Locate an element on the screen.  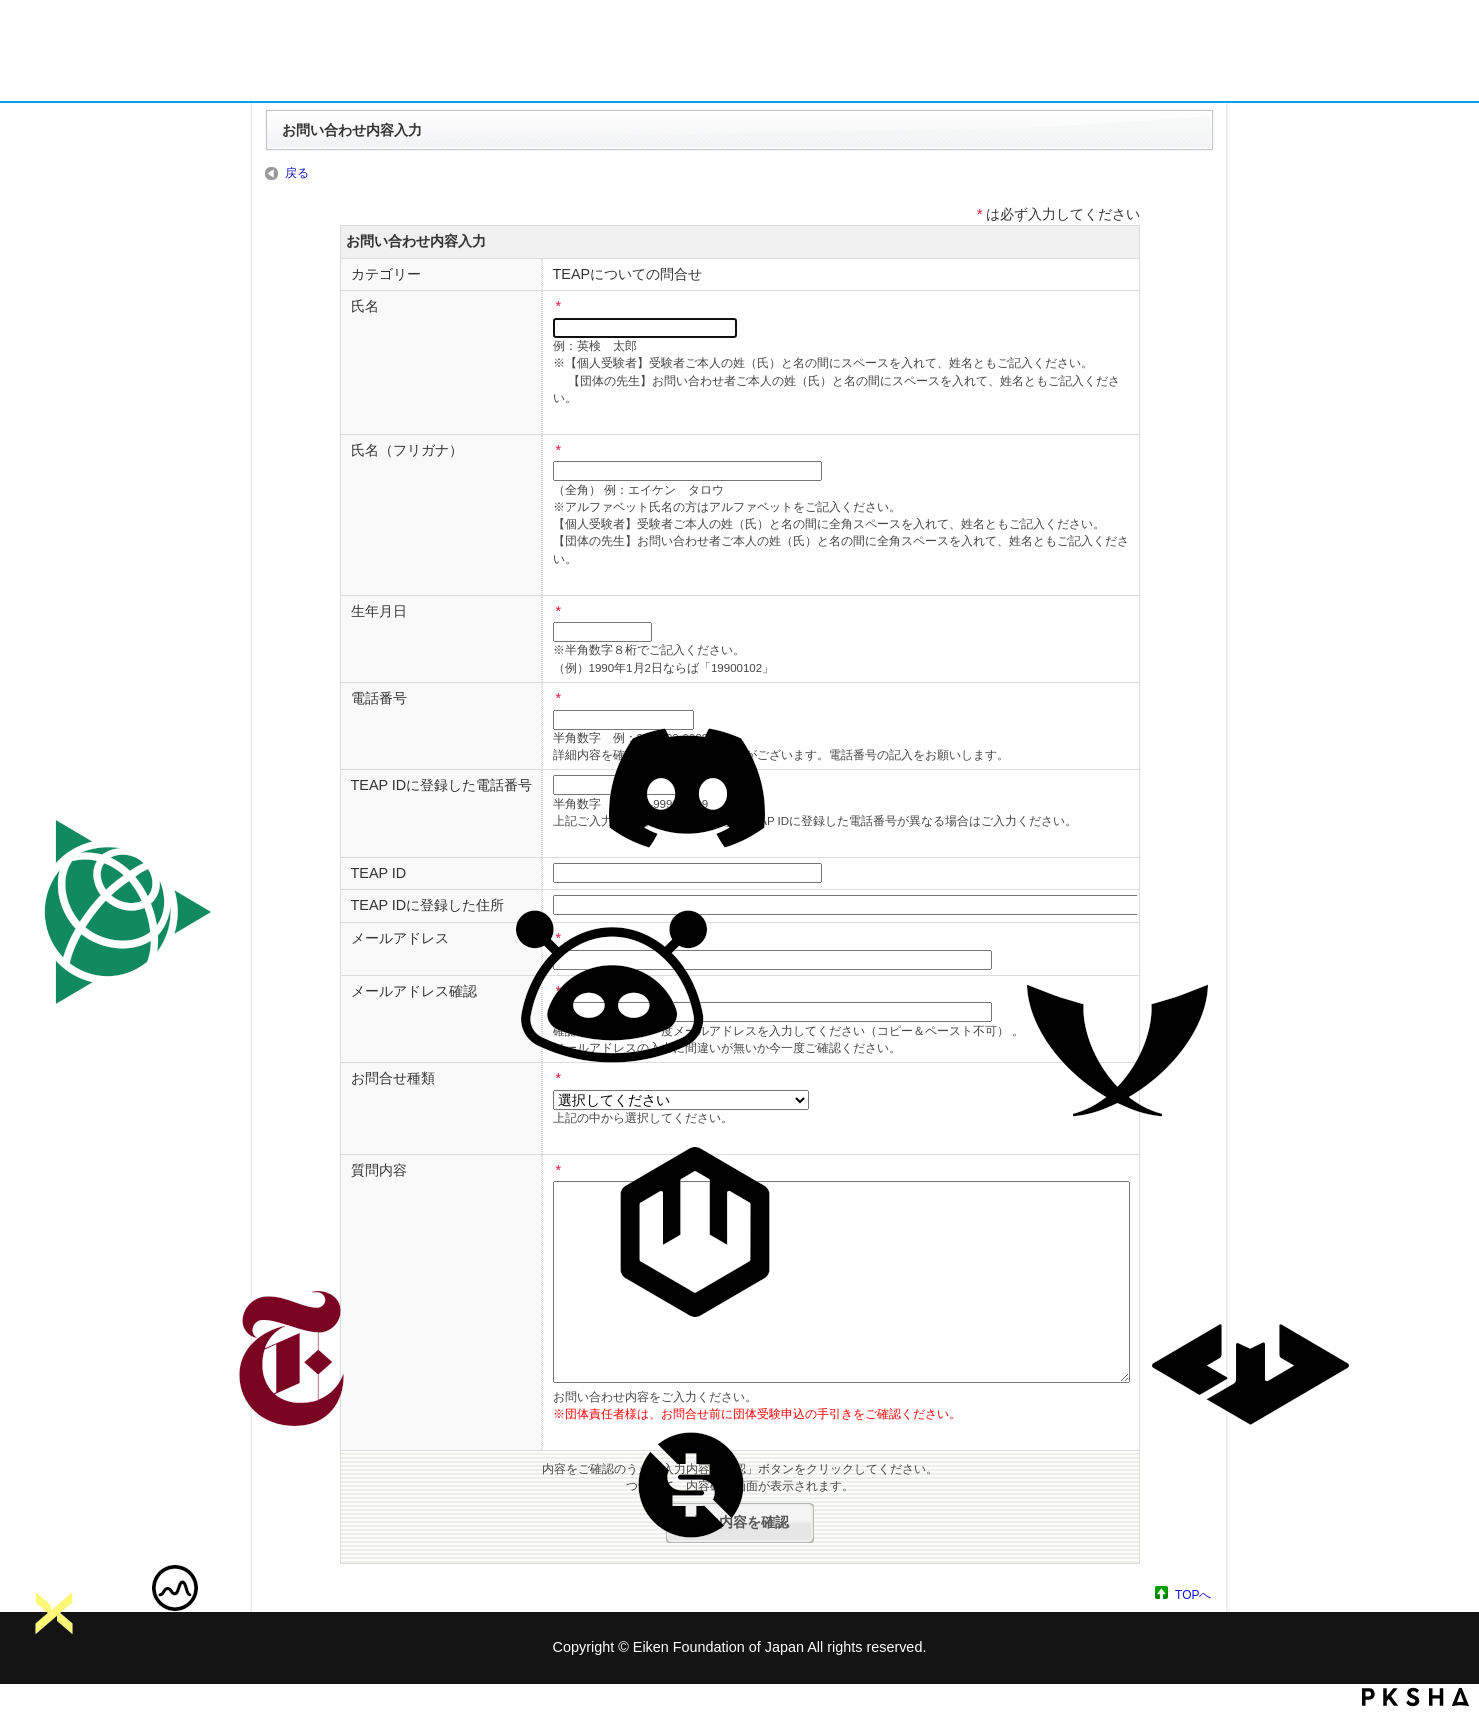
open the Flood torrent client is located at coordinates (175, 1588).